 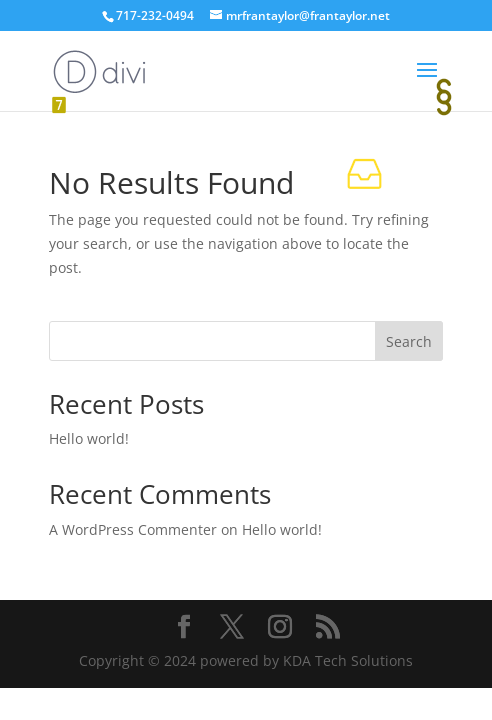 I want to click on indicates a legal or terms section, so click(x=444, y=97).